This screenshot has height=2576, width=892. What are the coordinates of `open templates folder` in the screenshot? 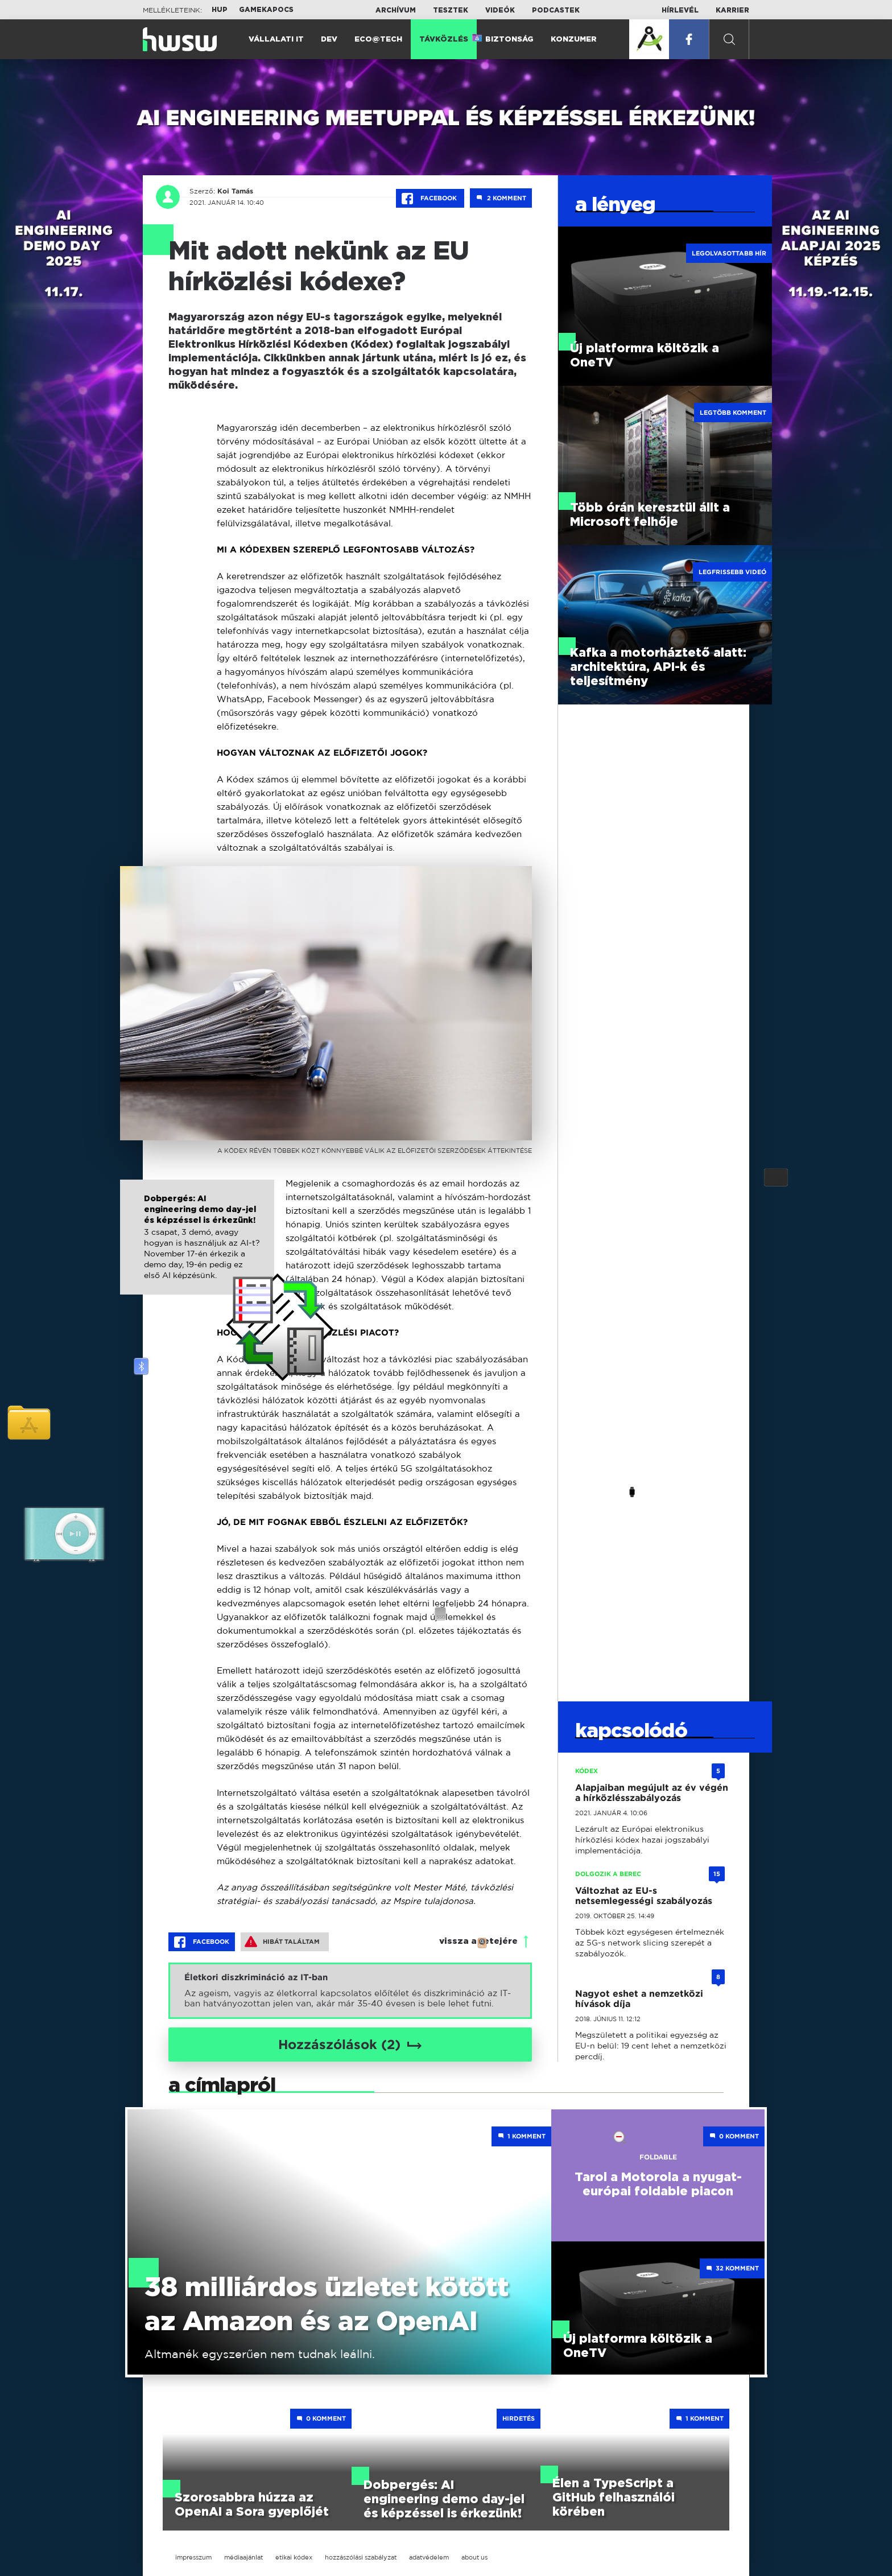 It's located at (29, 1423).